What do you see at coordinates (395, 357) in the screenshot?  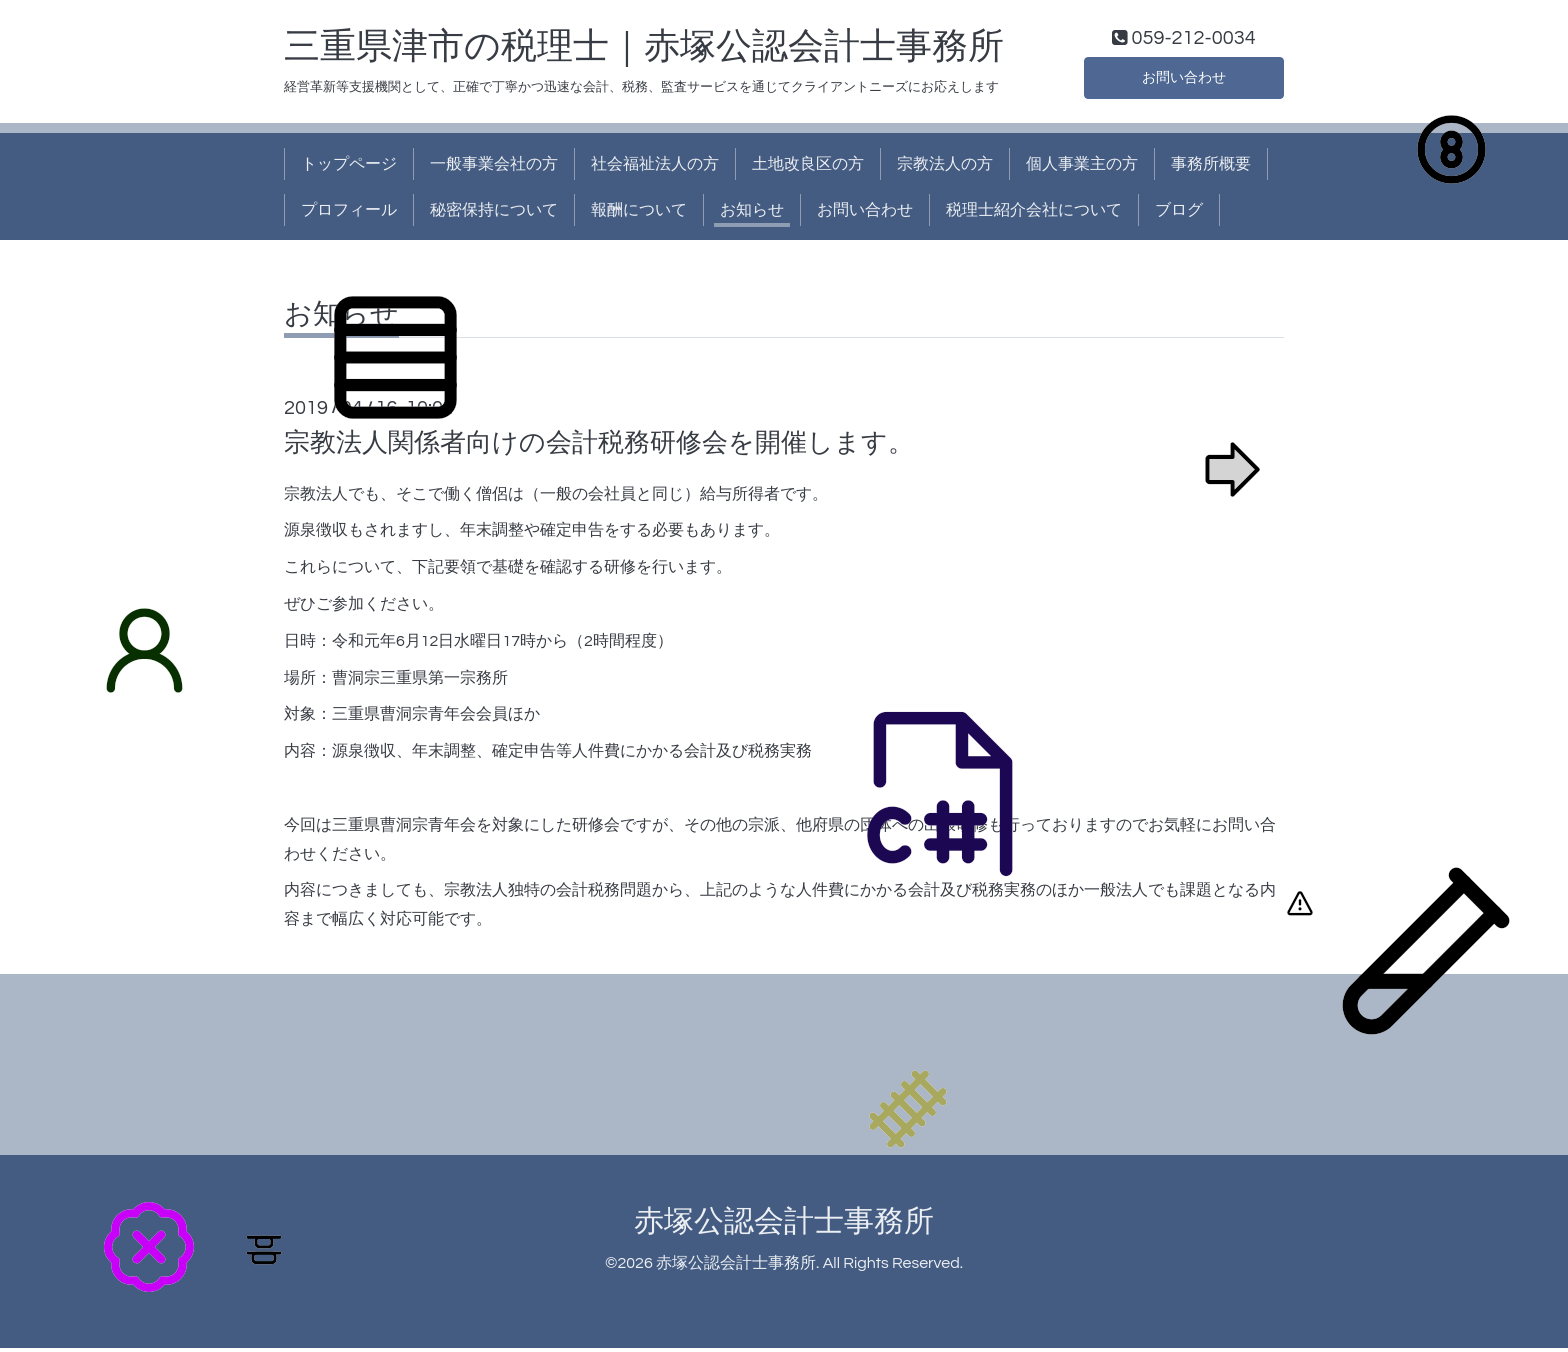 I see `switch to list view` at bounding box center [395, 357].